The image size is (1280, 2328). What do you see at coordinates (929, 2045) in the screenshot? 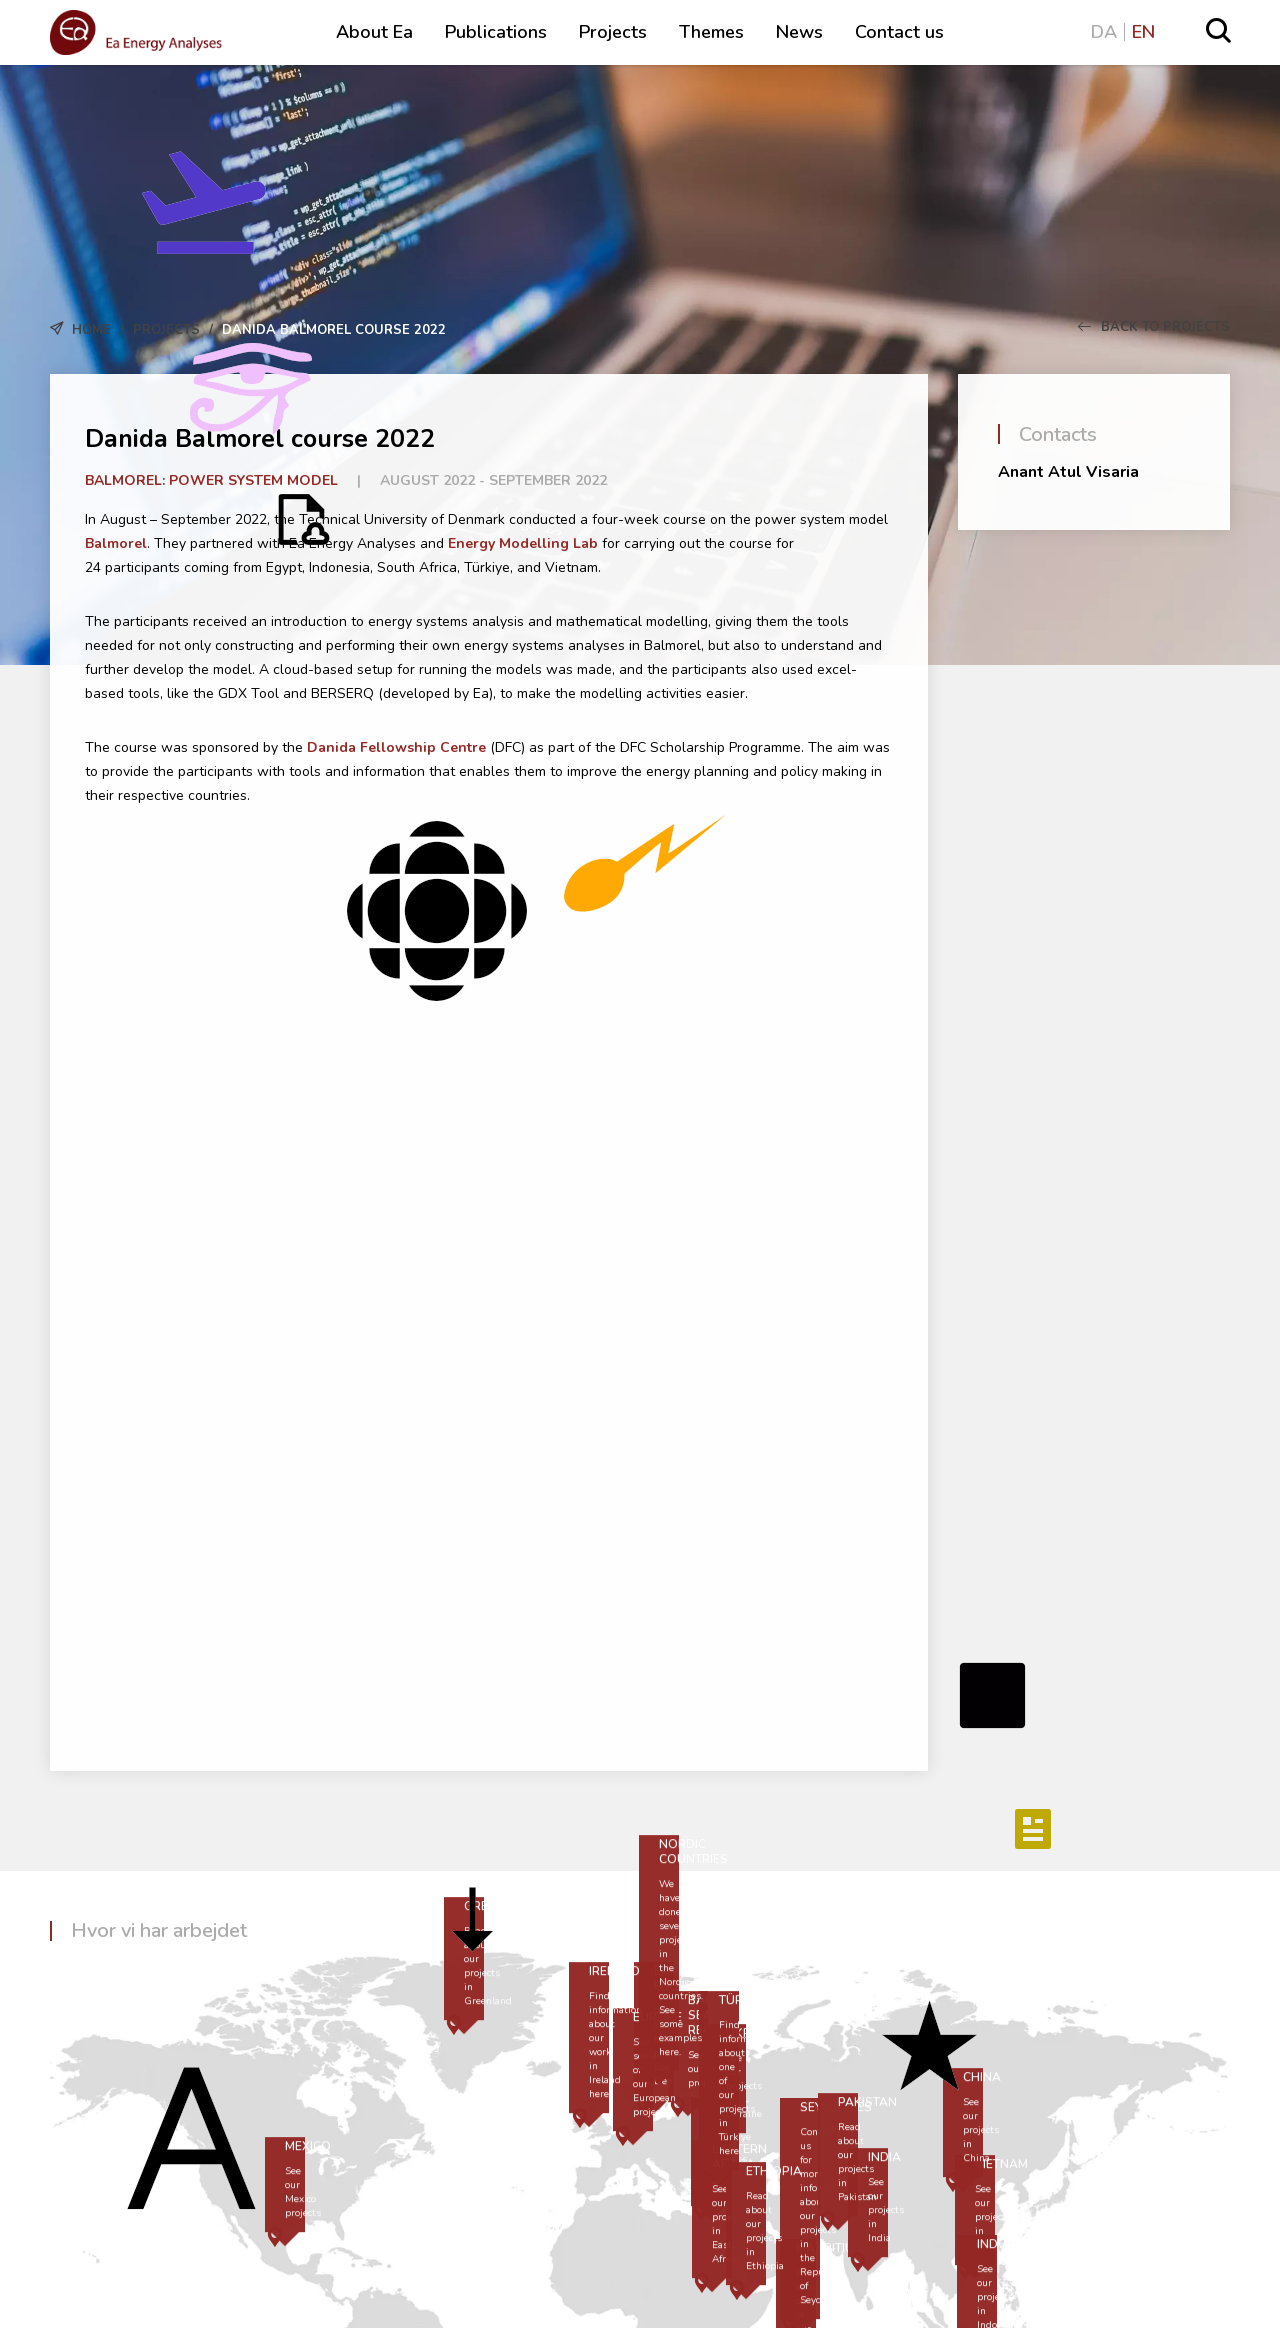
I see `open the Macy's app or website` at bounding box center [929, 2045].